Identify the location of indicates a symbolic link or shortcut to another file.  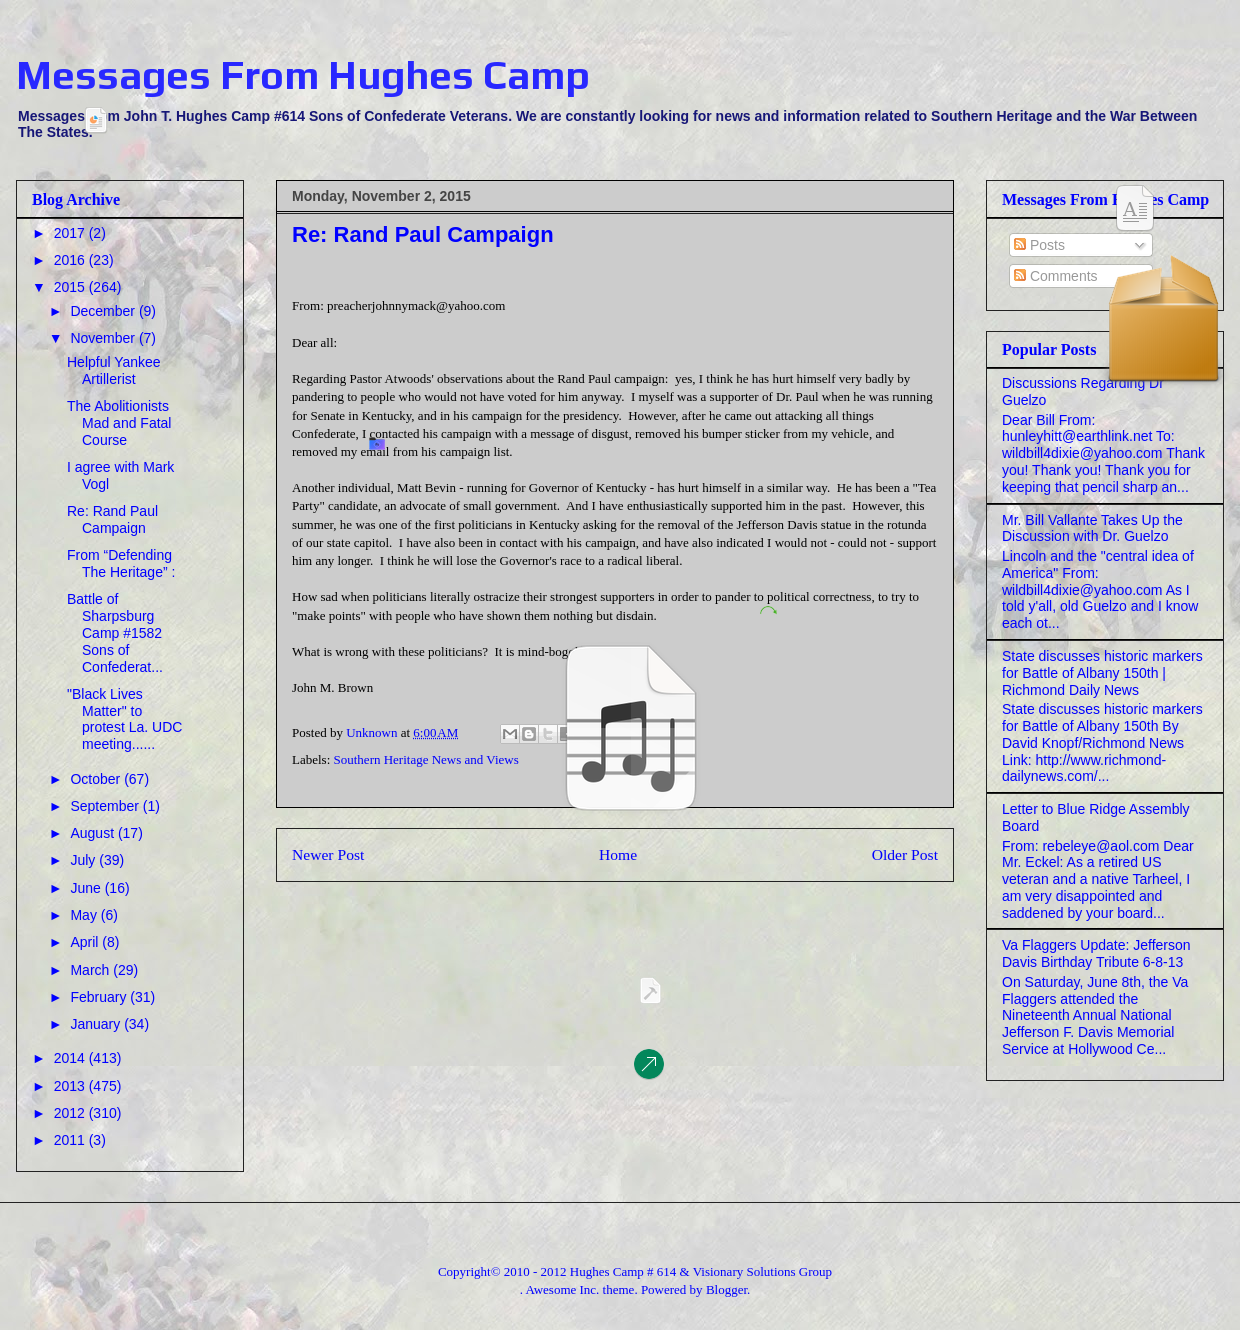
(649, 1064).